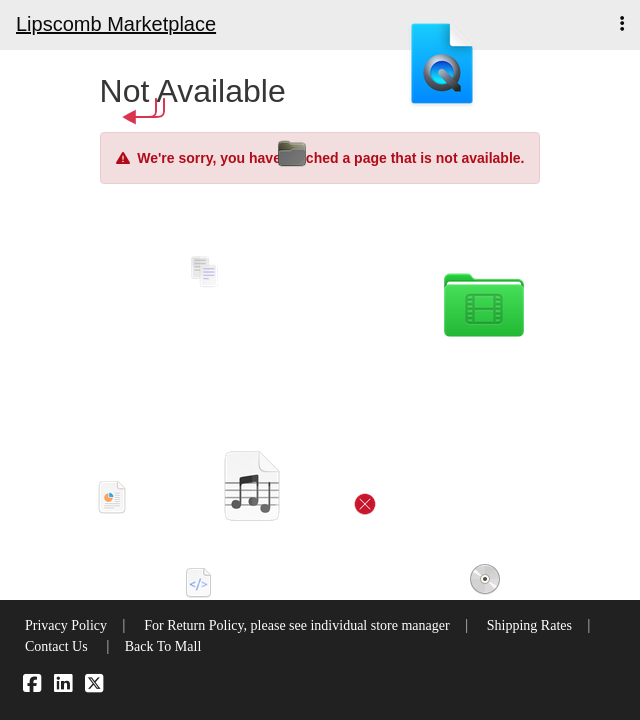  Describe the element at coordinates (292, 153) in the screenshot. I see `drop files here to add them to folder` at that location.